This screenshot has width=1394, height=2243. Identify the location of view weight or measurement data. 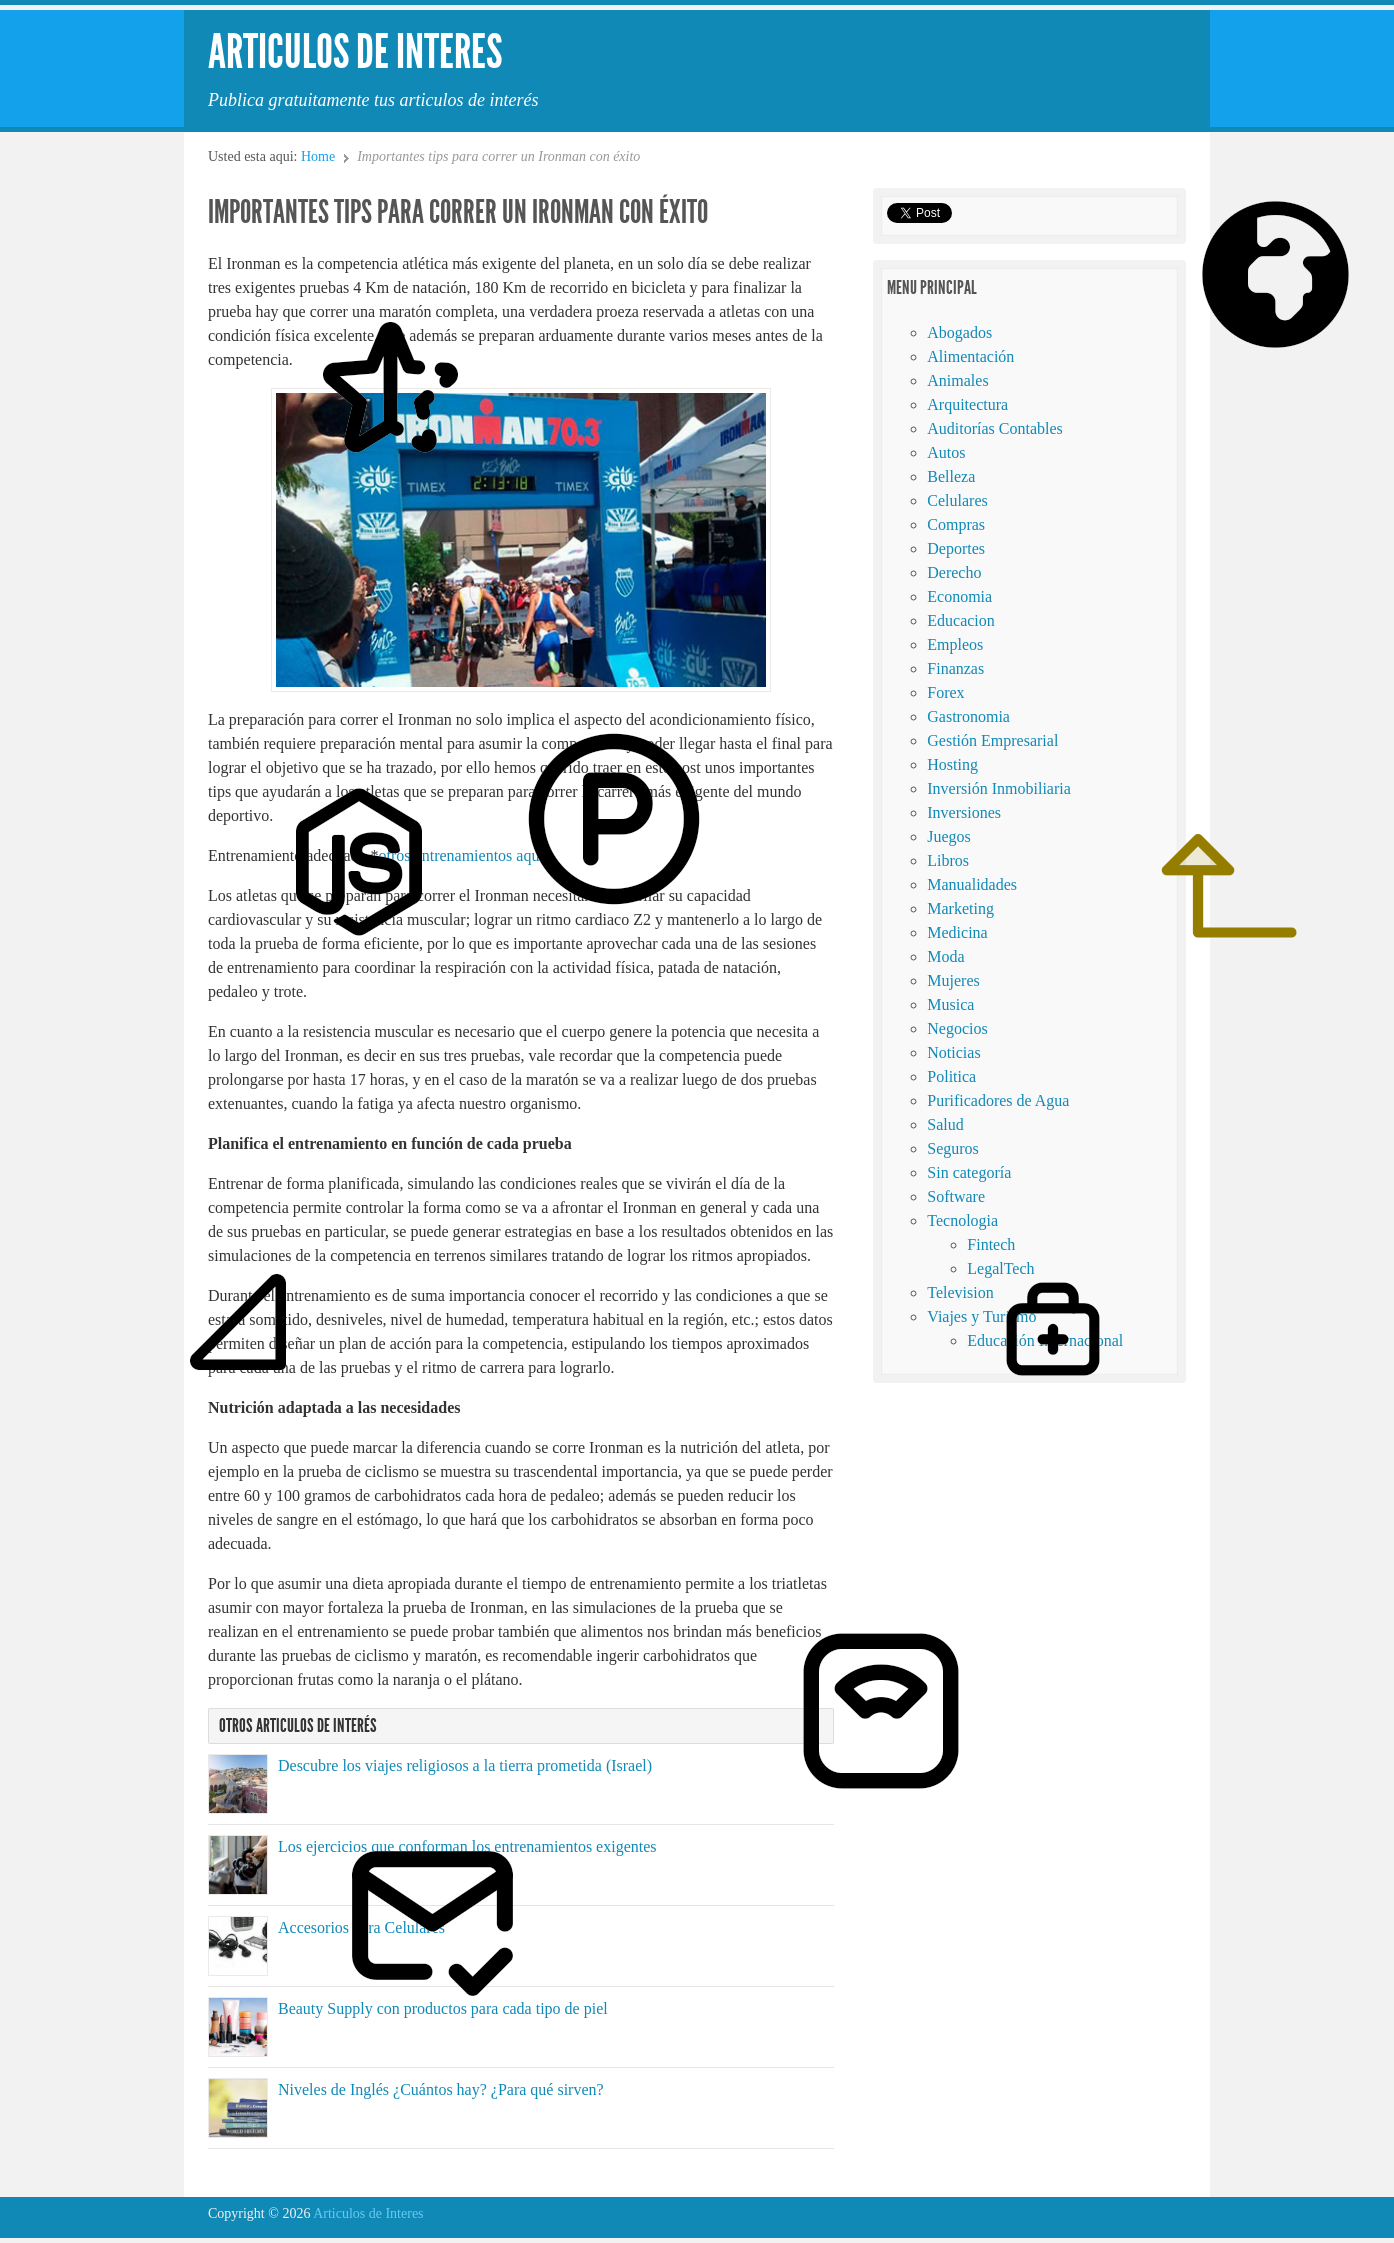
(881, 1711).